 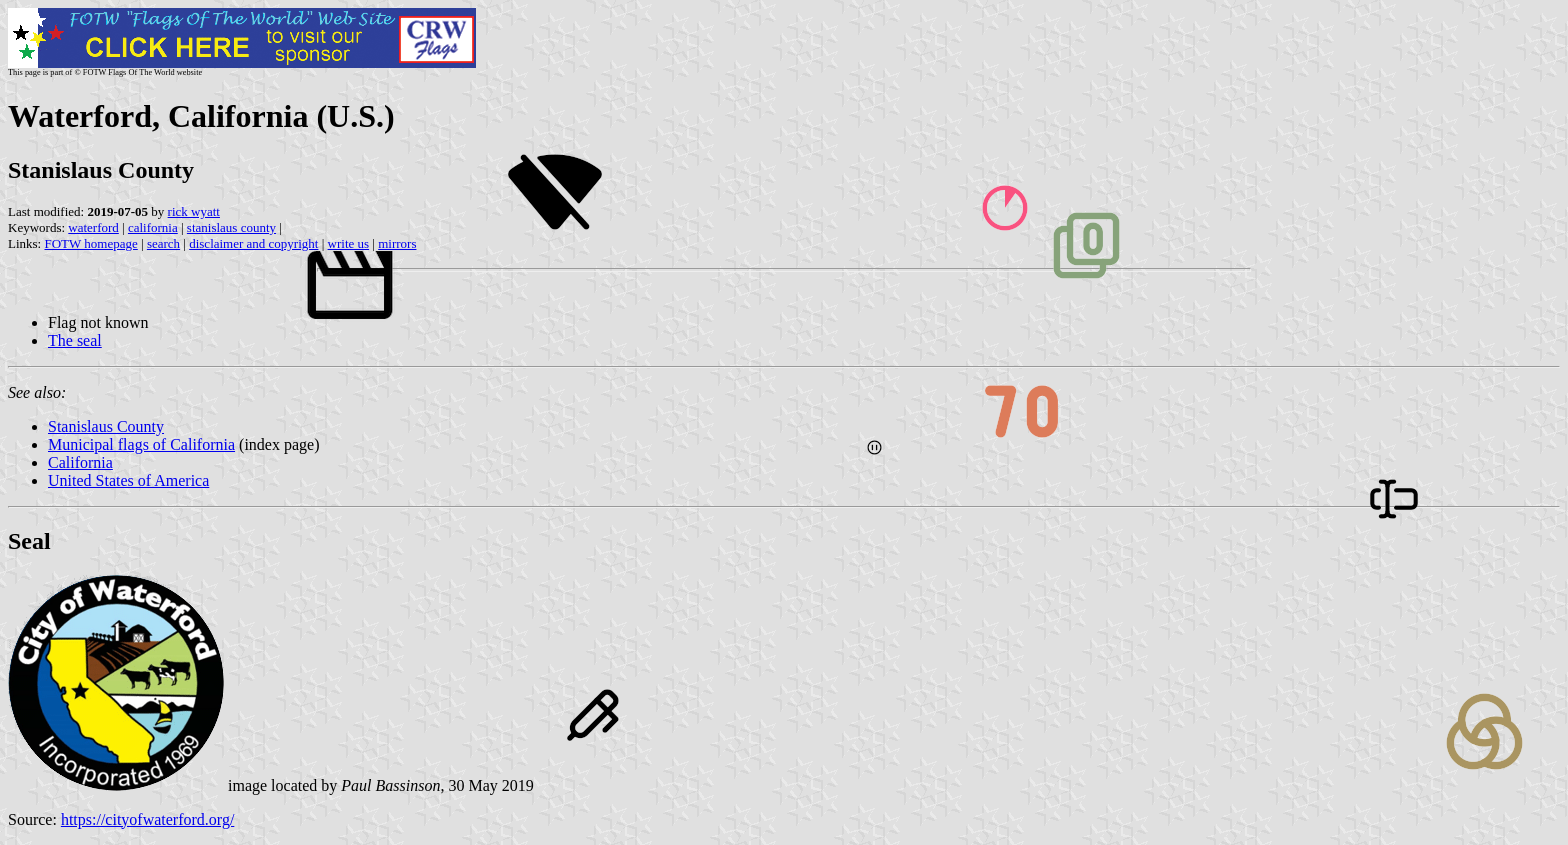 I want to click on indicates no wifi connection available, so click(x=555, y=192).